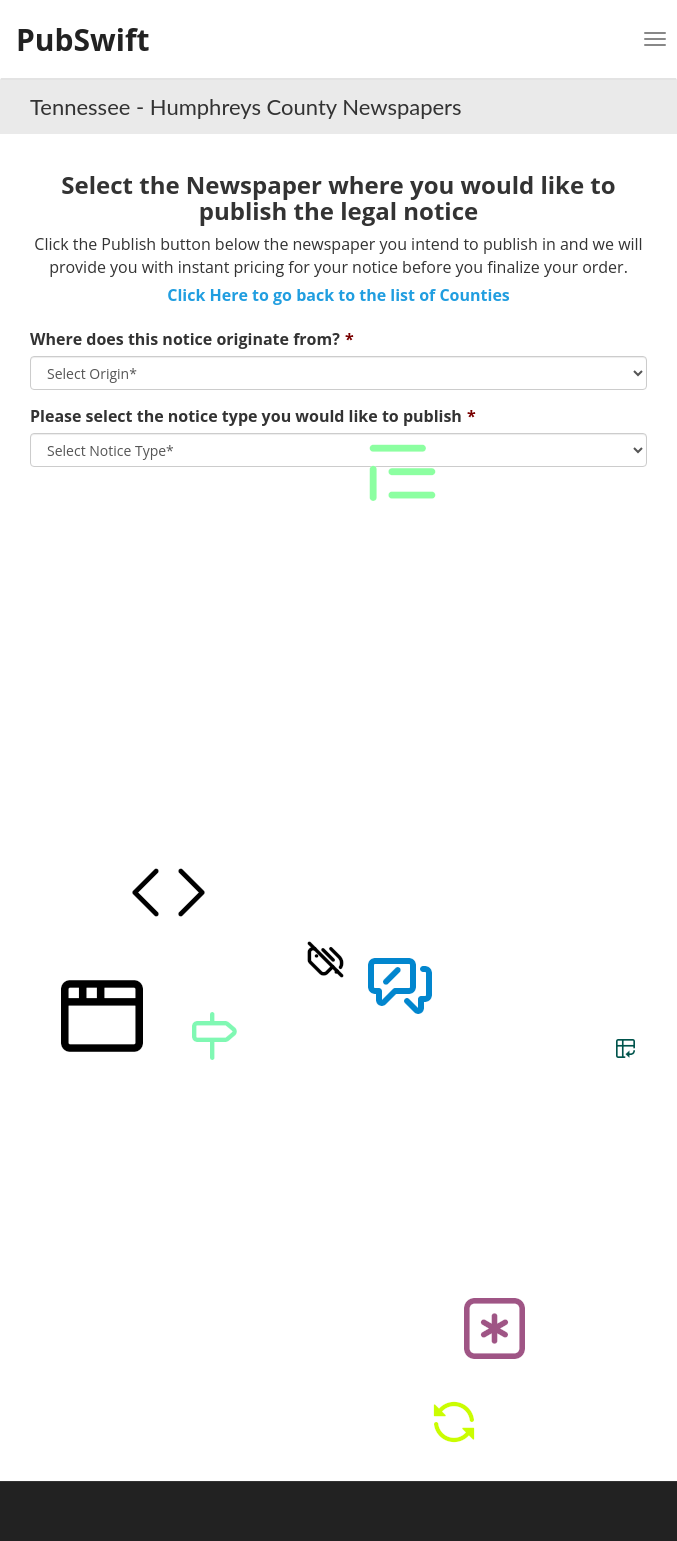  Describe the element at coordinates (213, 1036) in the screenshot. I see `view project milestones` at that location.